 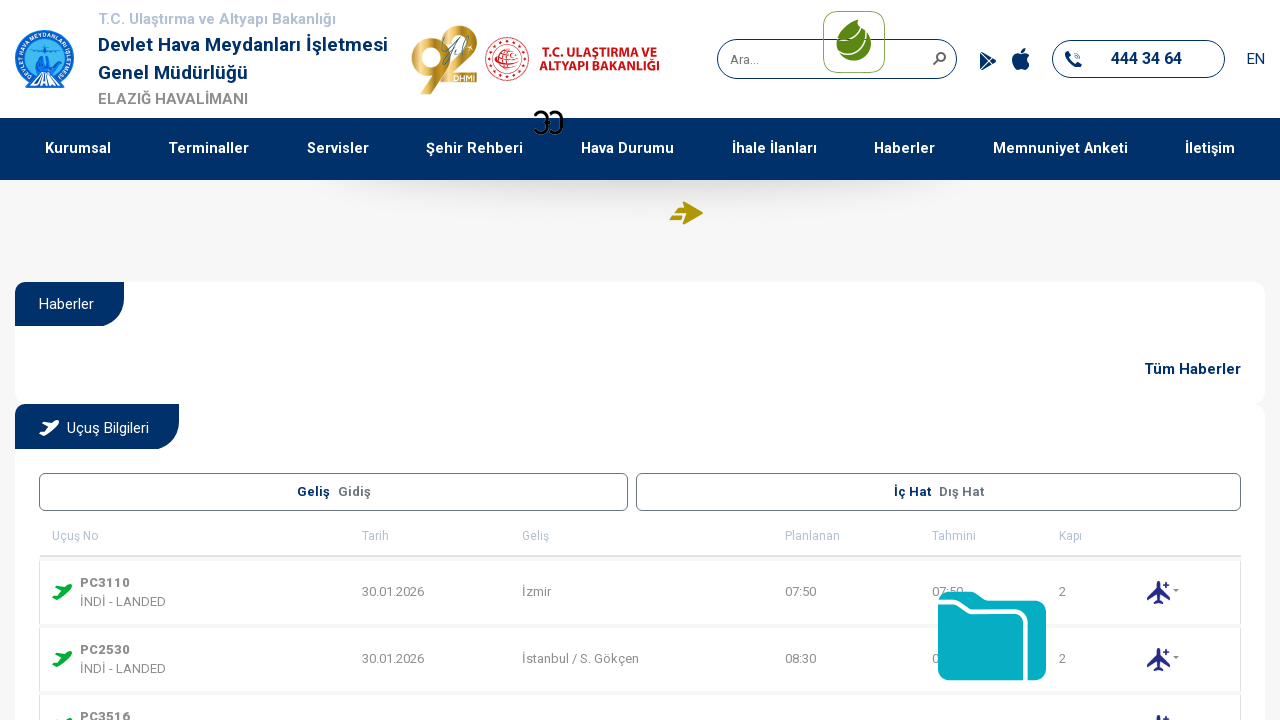 What do you see at coordinates (854, 42) in the screenshot?
I see `open MediBang Paint app` at bounding box center [854, 42].